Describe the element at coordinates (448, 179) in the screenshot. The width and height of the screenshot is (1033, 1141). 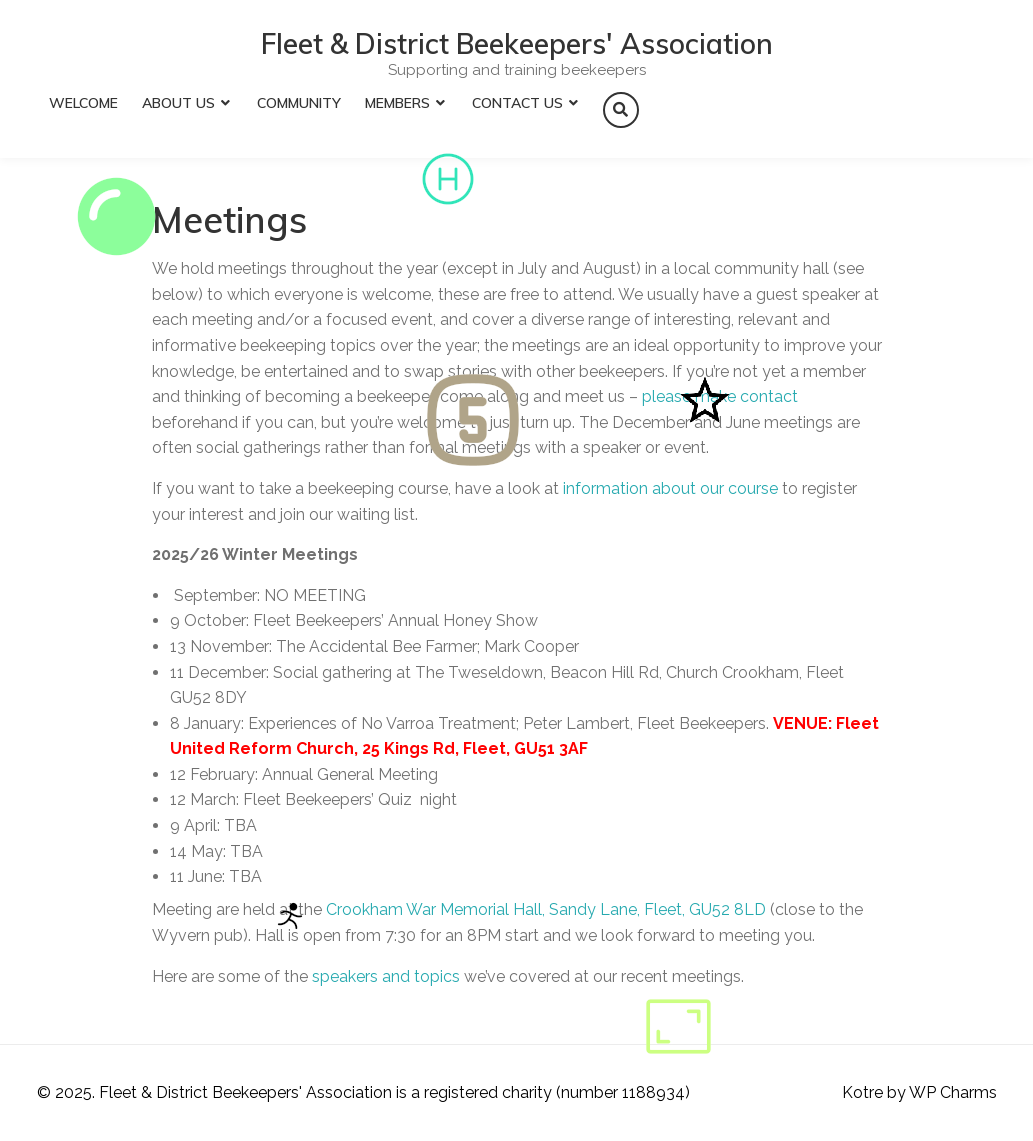
I see `indicates a hospital or helipad location` at that location.